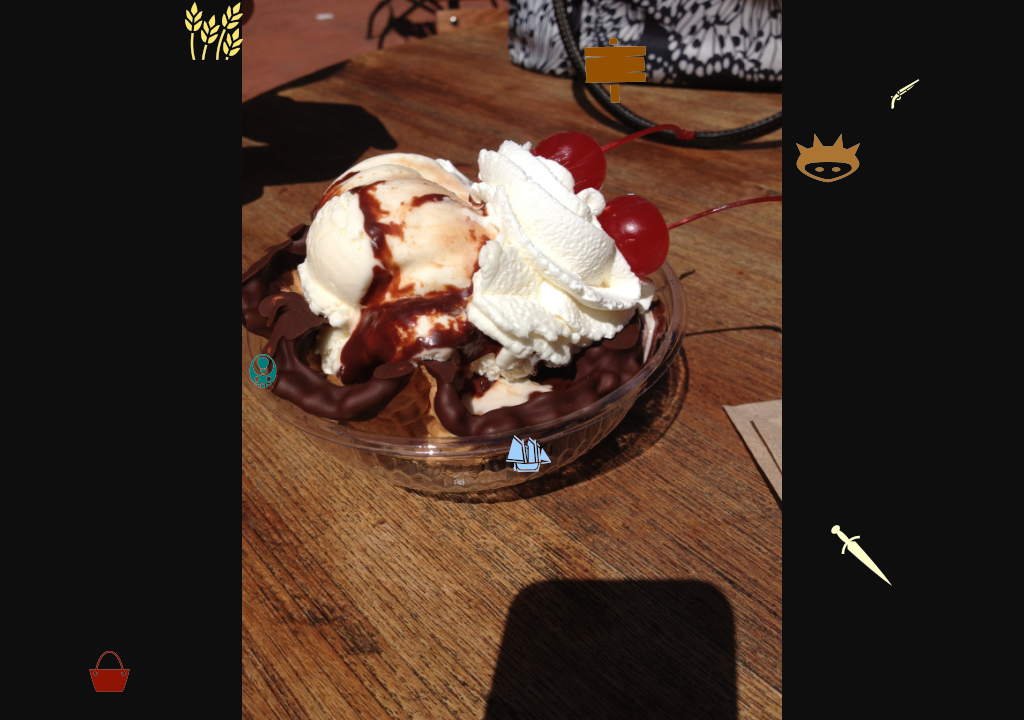 The height and width of the screenshot is (720, 1024). Describe the element at coordinates (528, 453) in the screenshot. I see `fishing activity or minigame` at that location.